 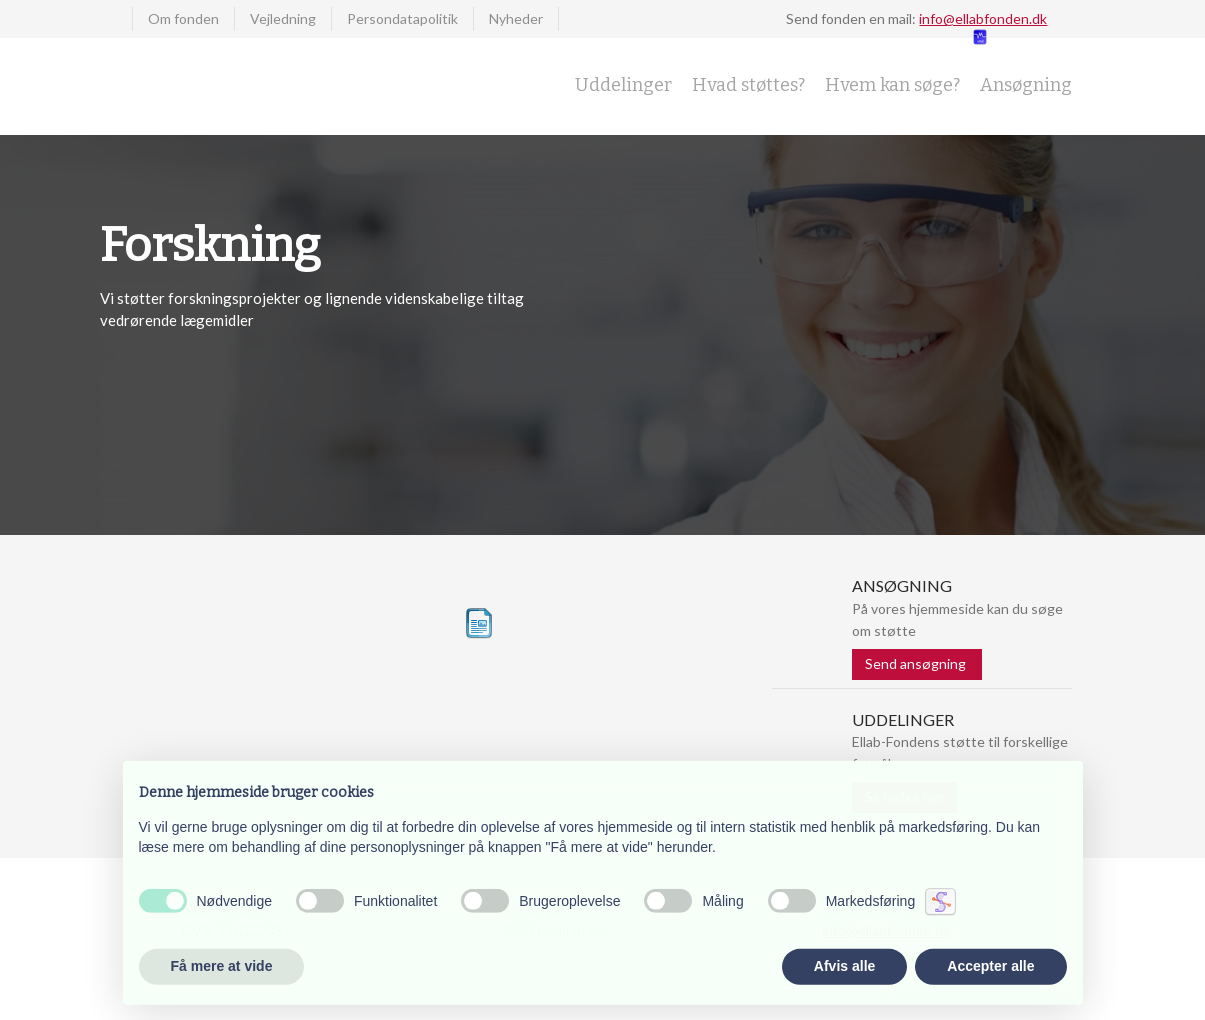 What do you see at coordinates (940, 900) in the screenshot?
I see `compressed SVG image file` at bounding box center [940, 900].